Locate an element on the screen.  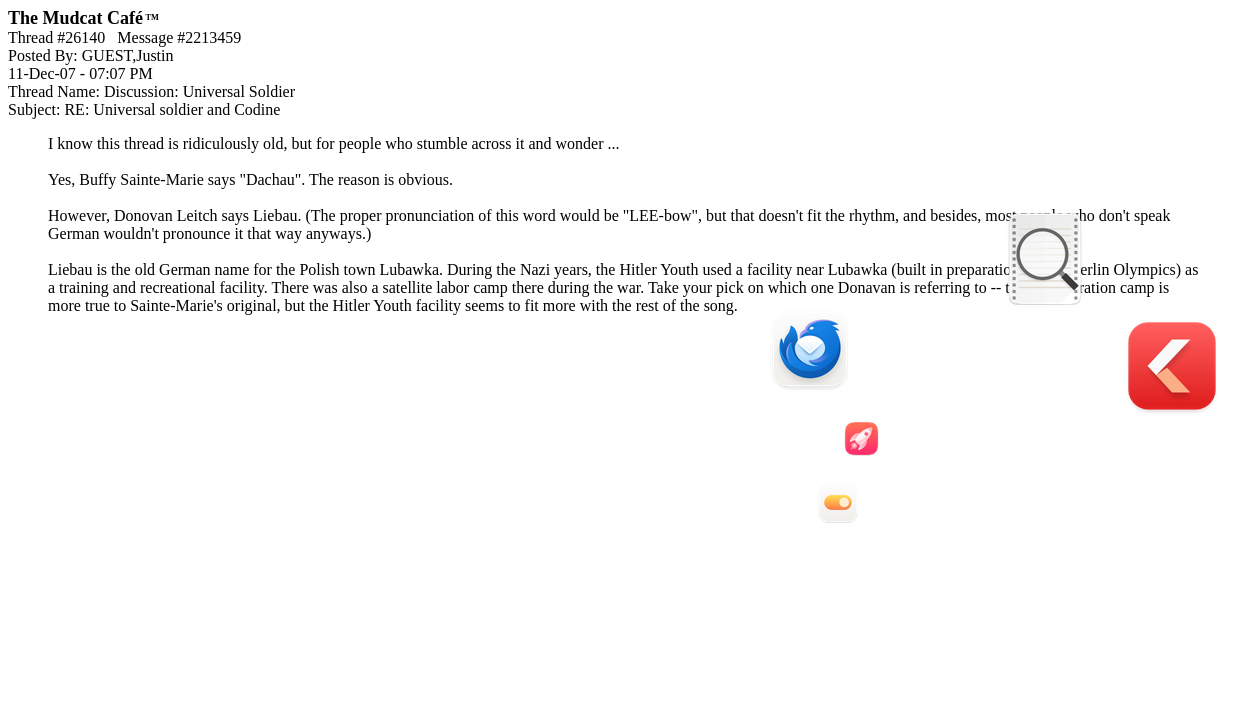
open system control center settings is located at coordinates (838, 503).